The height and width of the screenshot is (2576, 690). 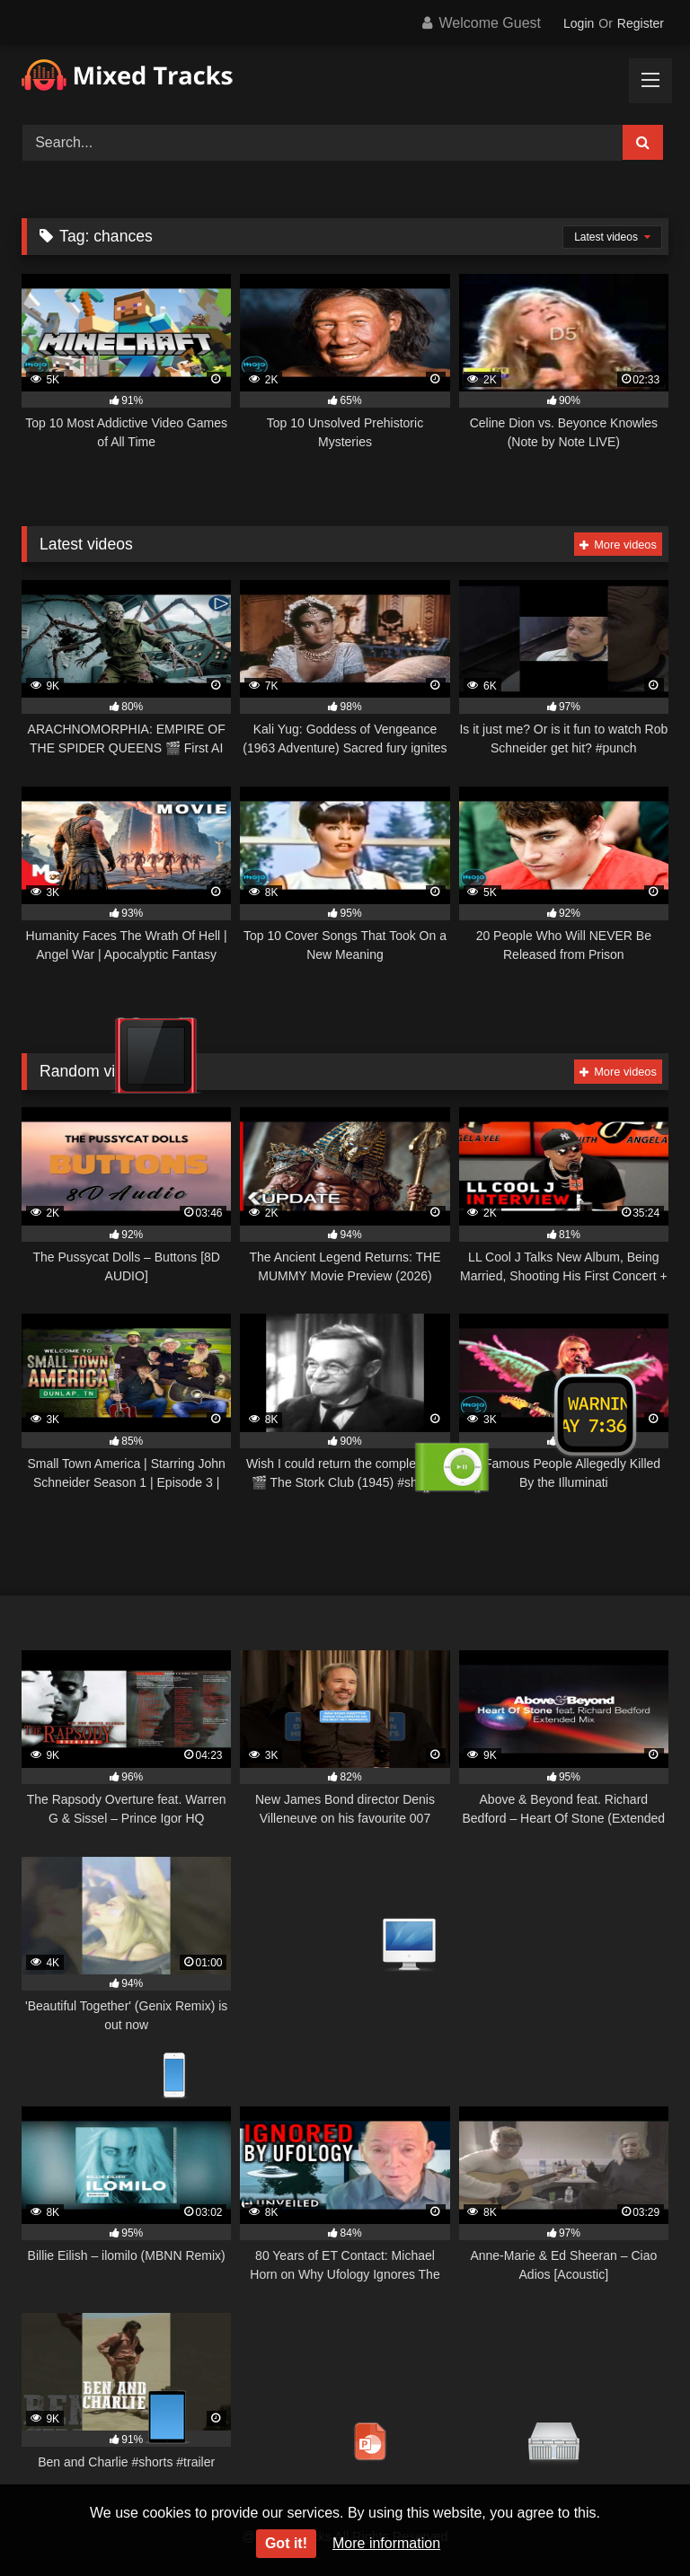 I want to click on represents a connected iPod nano device, so click(x=155, y=1055).